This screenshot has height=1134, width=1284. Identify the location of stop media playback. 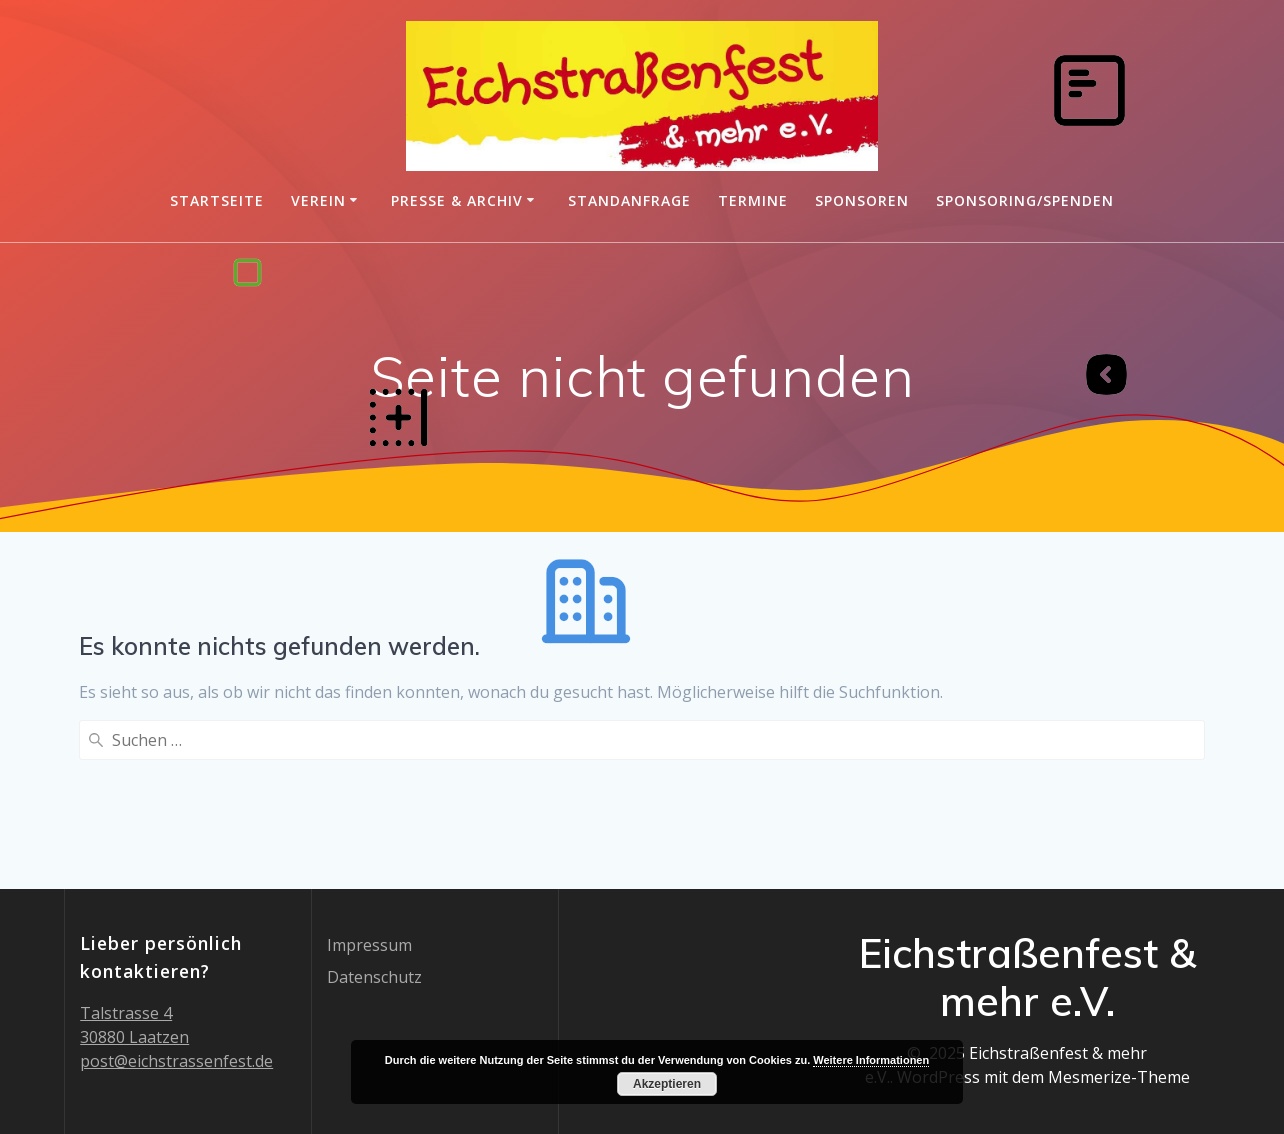
(247, 272).